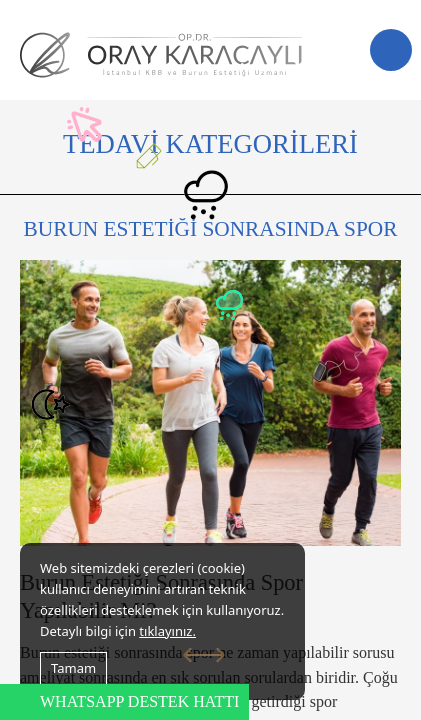 This screenshot has width=421, height=720. What do you see at coordinates (229, 304) in the screenshot?
I see `indicates snowy weather conditions` at bounding box center [229, 304].